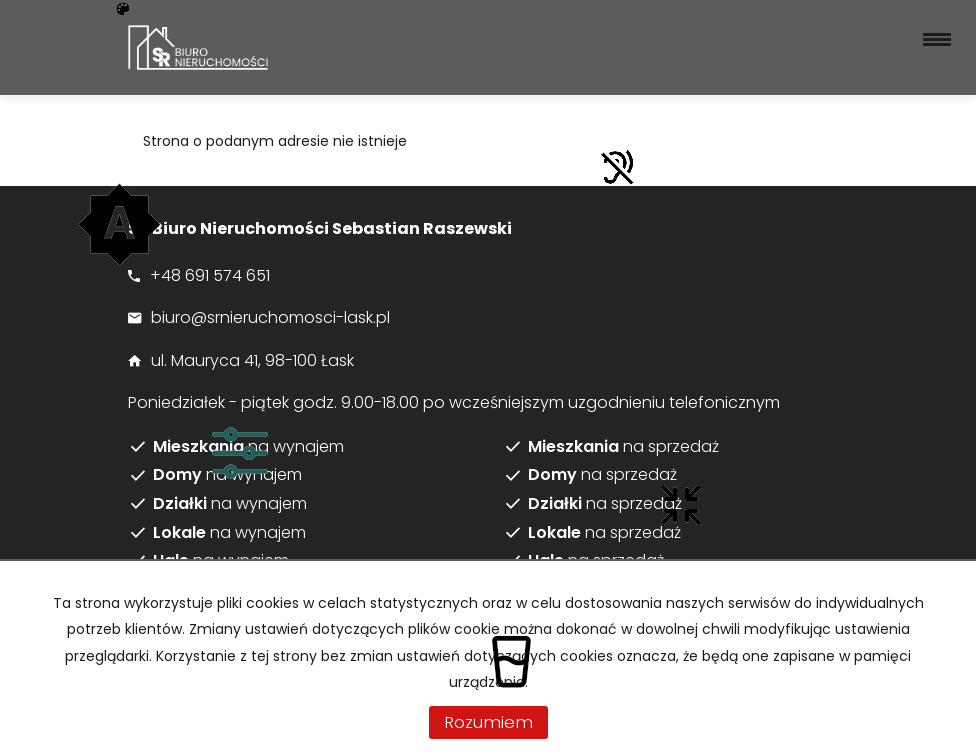 The width and height of the screenshot is (976, 754). What do you see at coordinates (511, 660) in the screenshot?
I see `track your daily water intake` at bounding box center [511, 660].